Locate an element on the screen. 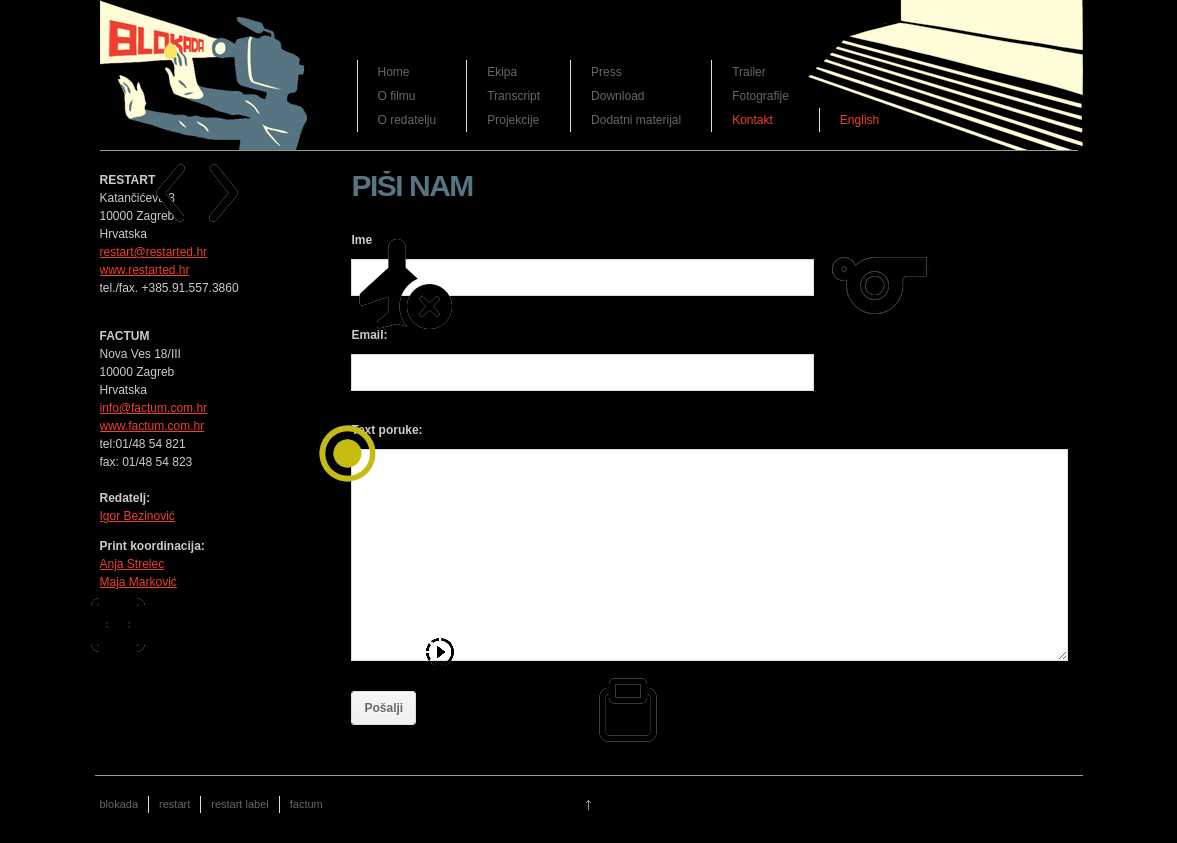 The height and width of the screenshot is (843, 1177). cancel flight booking is located at coordinates (402, 284).